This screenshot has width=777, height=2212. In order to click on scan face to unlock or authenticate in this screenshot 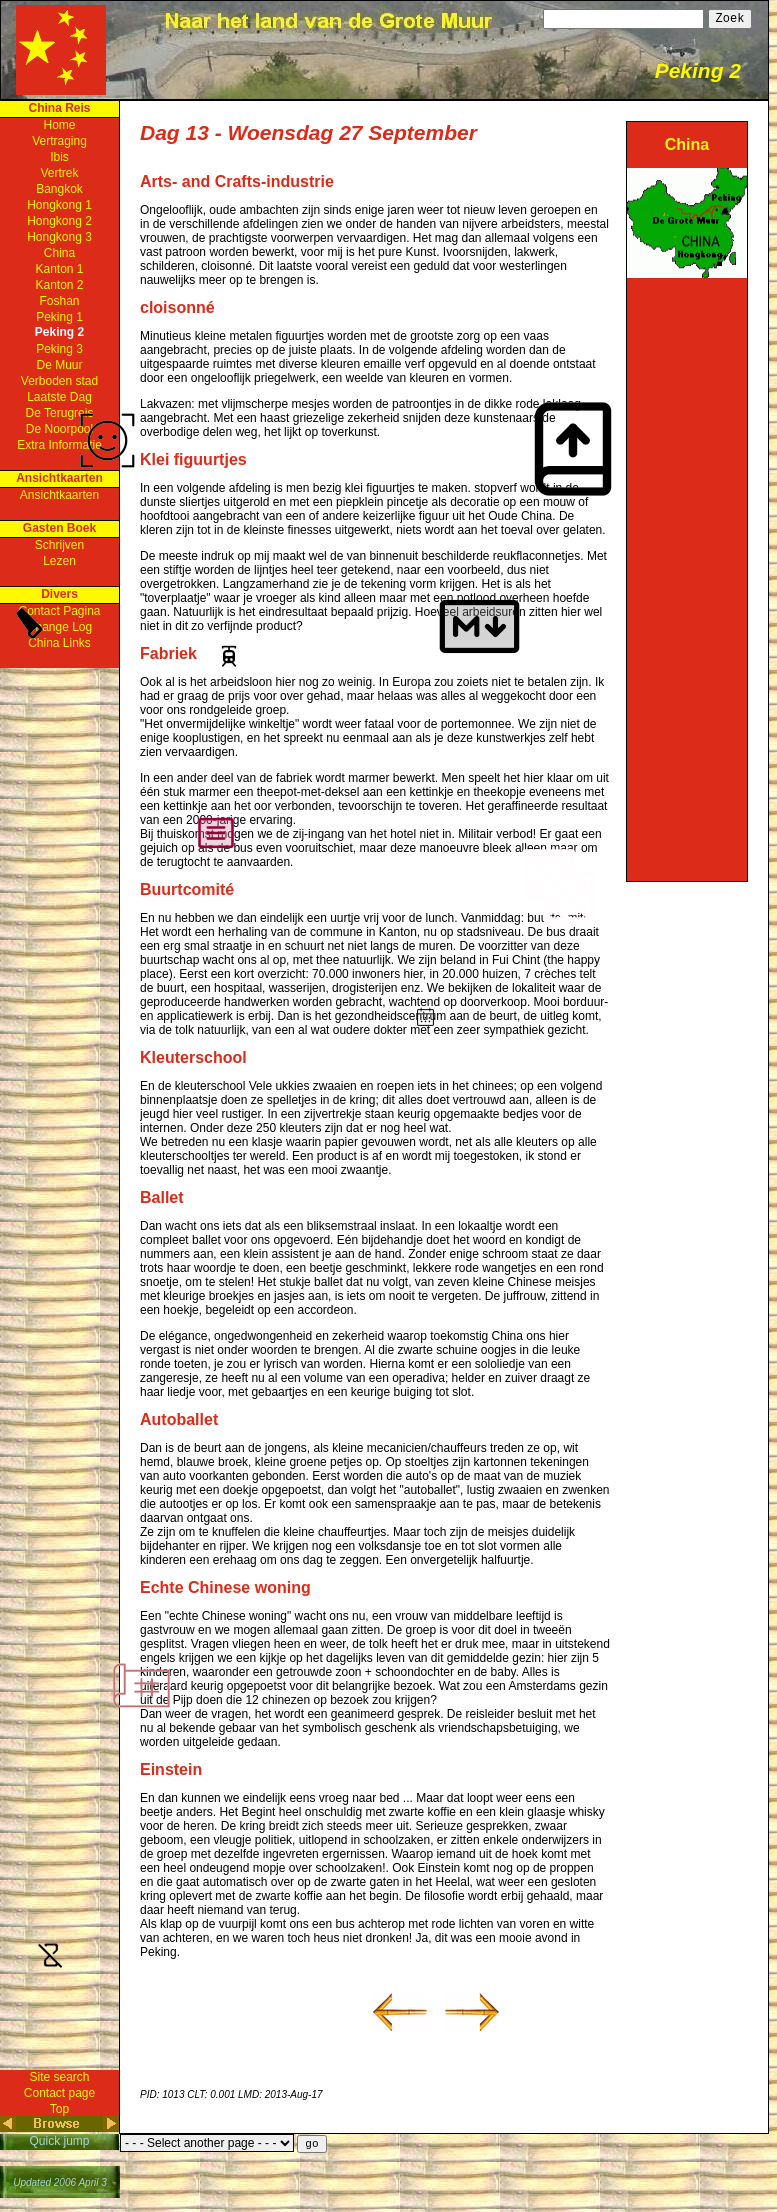, I will do `click(107, 440)`.